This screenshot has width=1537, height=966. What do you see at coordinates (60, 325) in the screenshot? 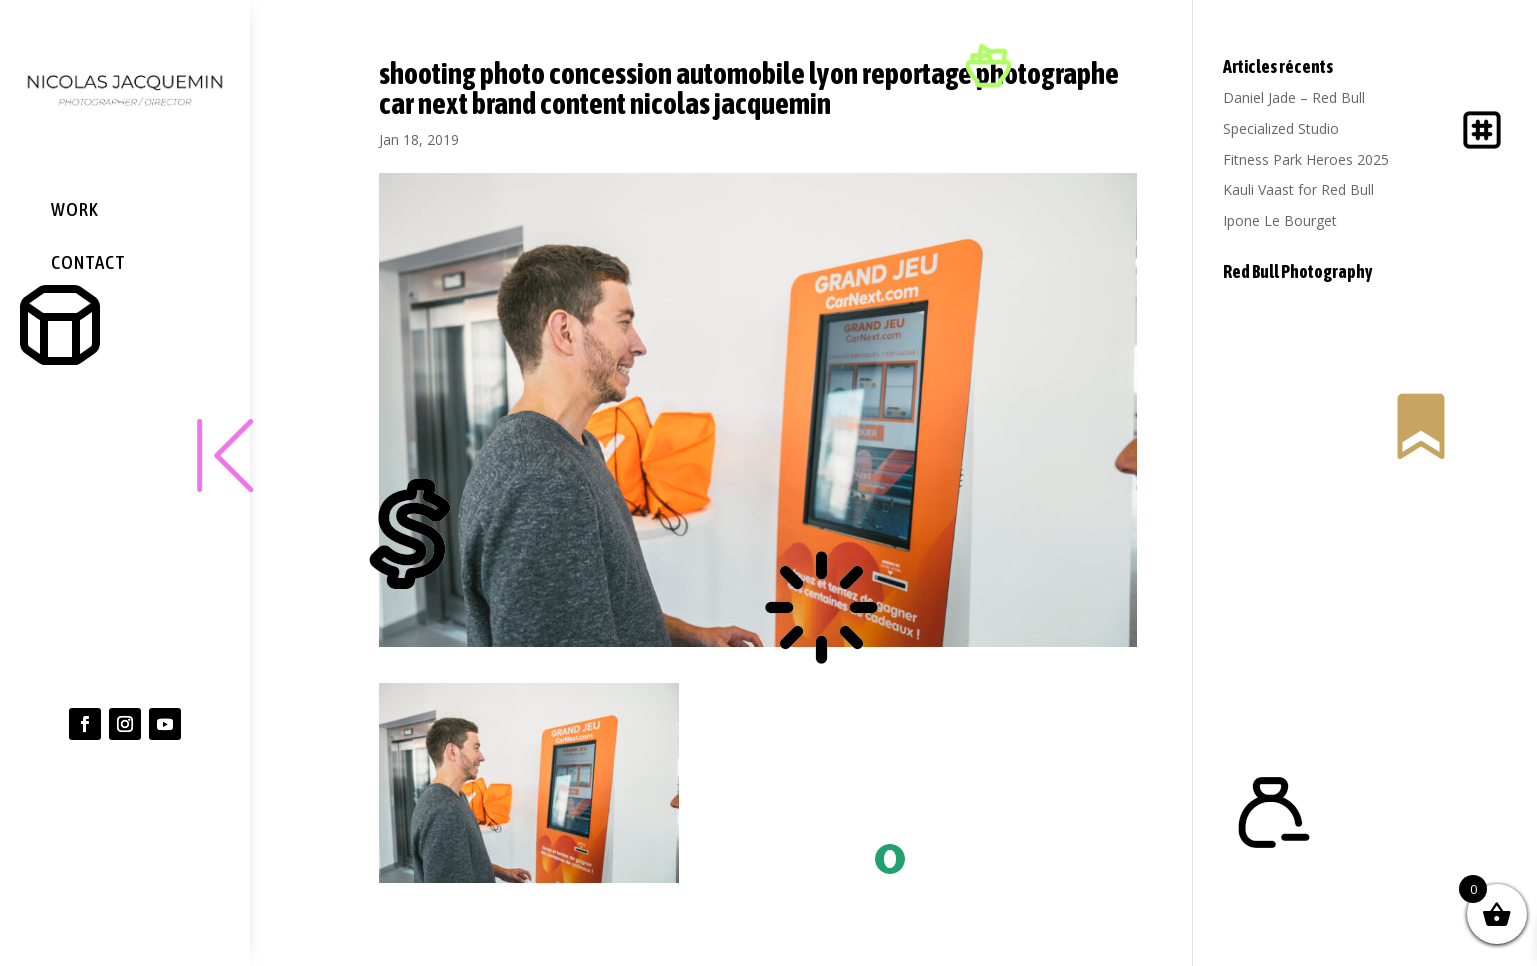
I see `view 3D object or shape` at bounding box center [60, 325].